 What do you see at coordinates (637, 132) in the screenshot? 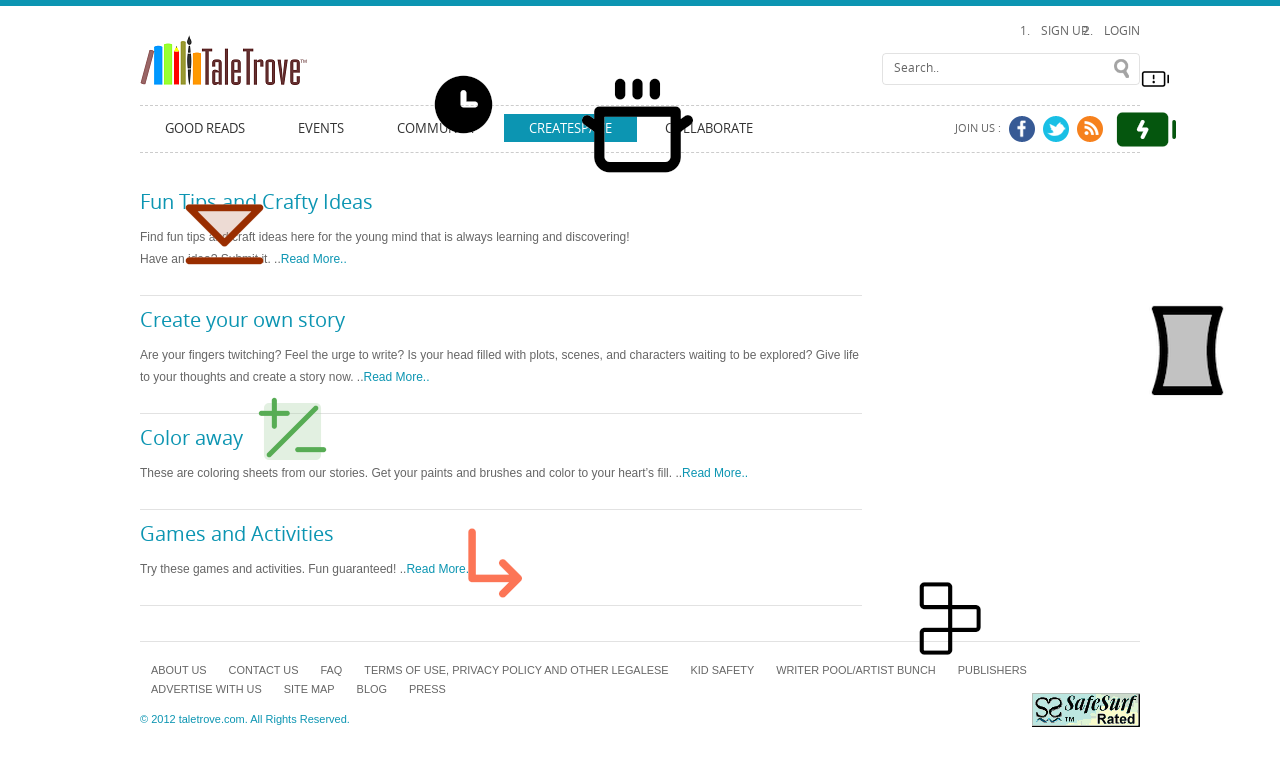
I see `access recipes or cooking features` at bounding box center [637, 132].